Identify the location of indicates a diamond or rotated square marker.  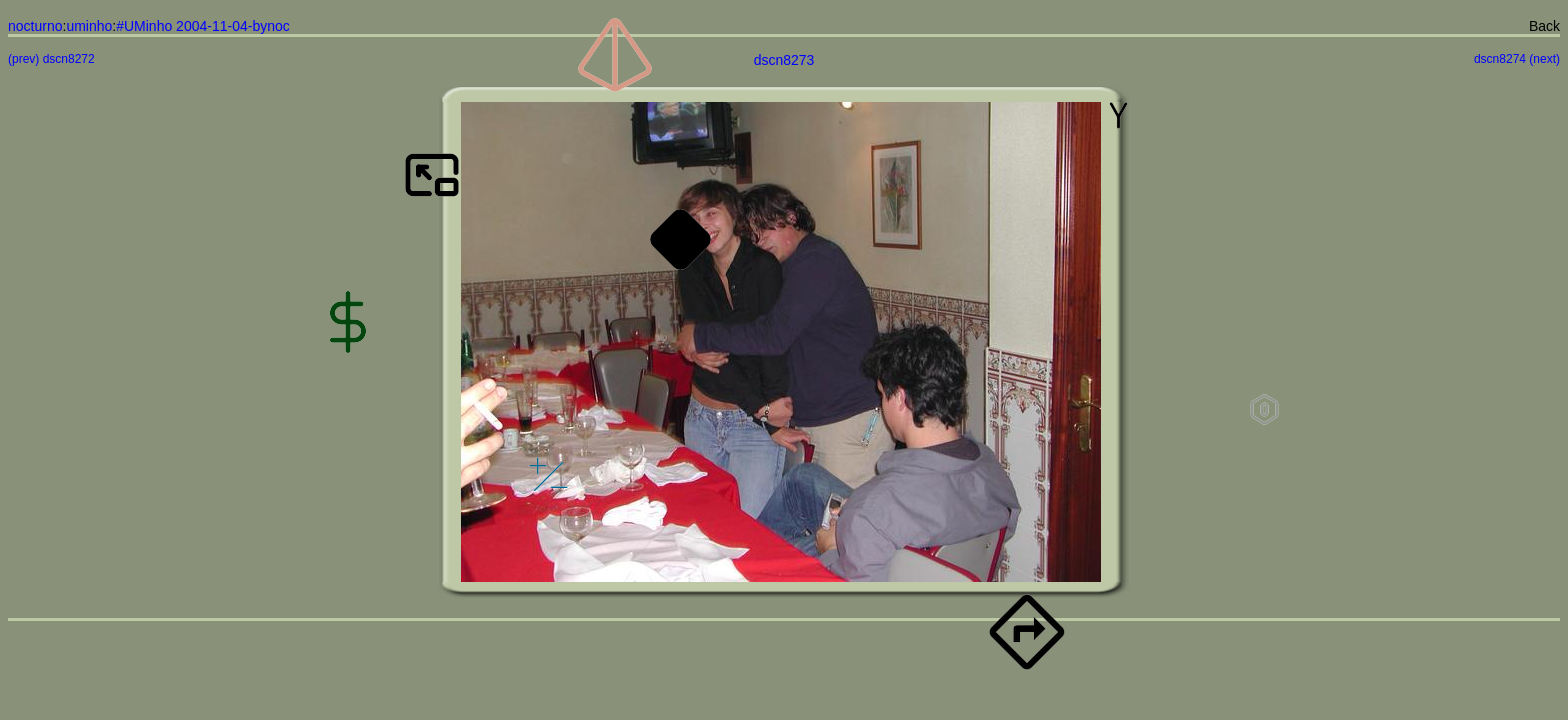
(680, 239).